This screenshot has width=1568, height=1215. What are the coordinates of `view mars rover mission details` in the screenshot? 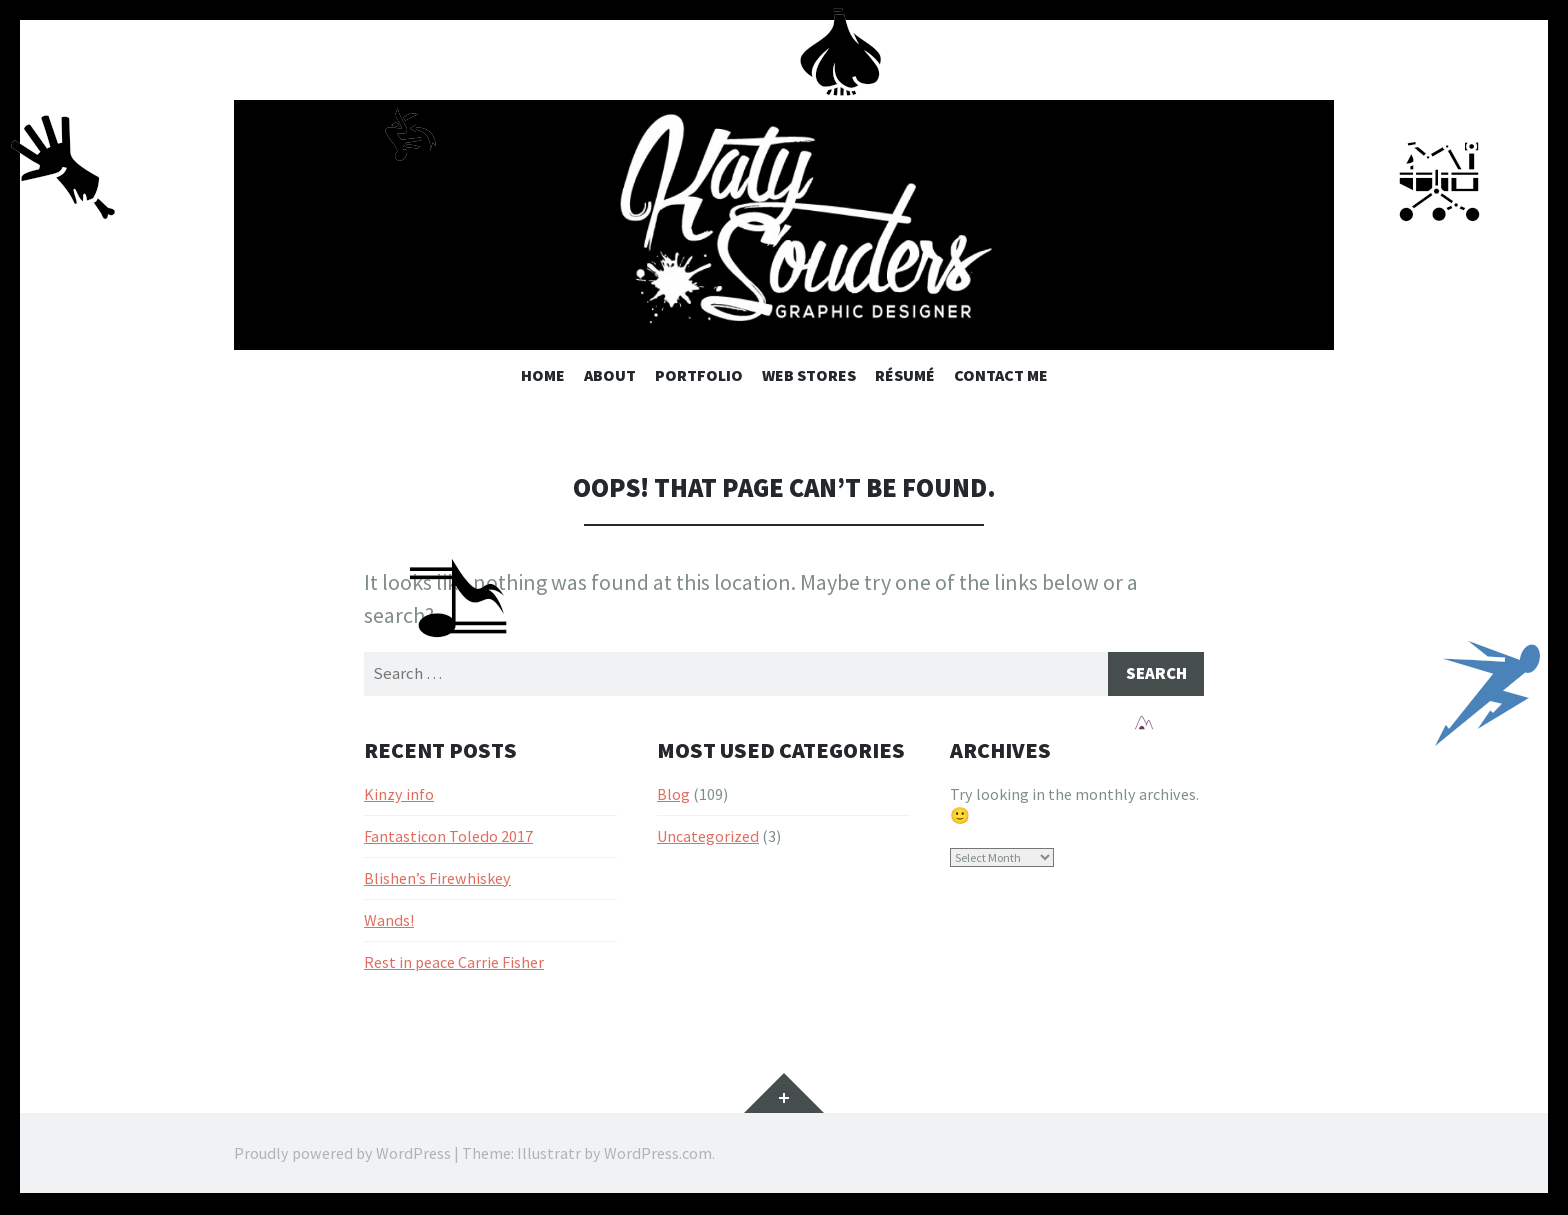 It's located at (1439, 181).